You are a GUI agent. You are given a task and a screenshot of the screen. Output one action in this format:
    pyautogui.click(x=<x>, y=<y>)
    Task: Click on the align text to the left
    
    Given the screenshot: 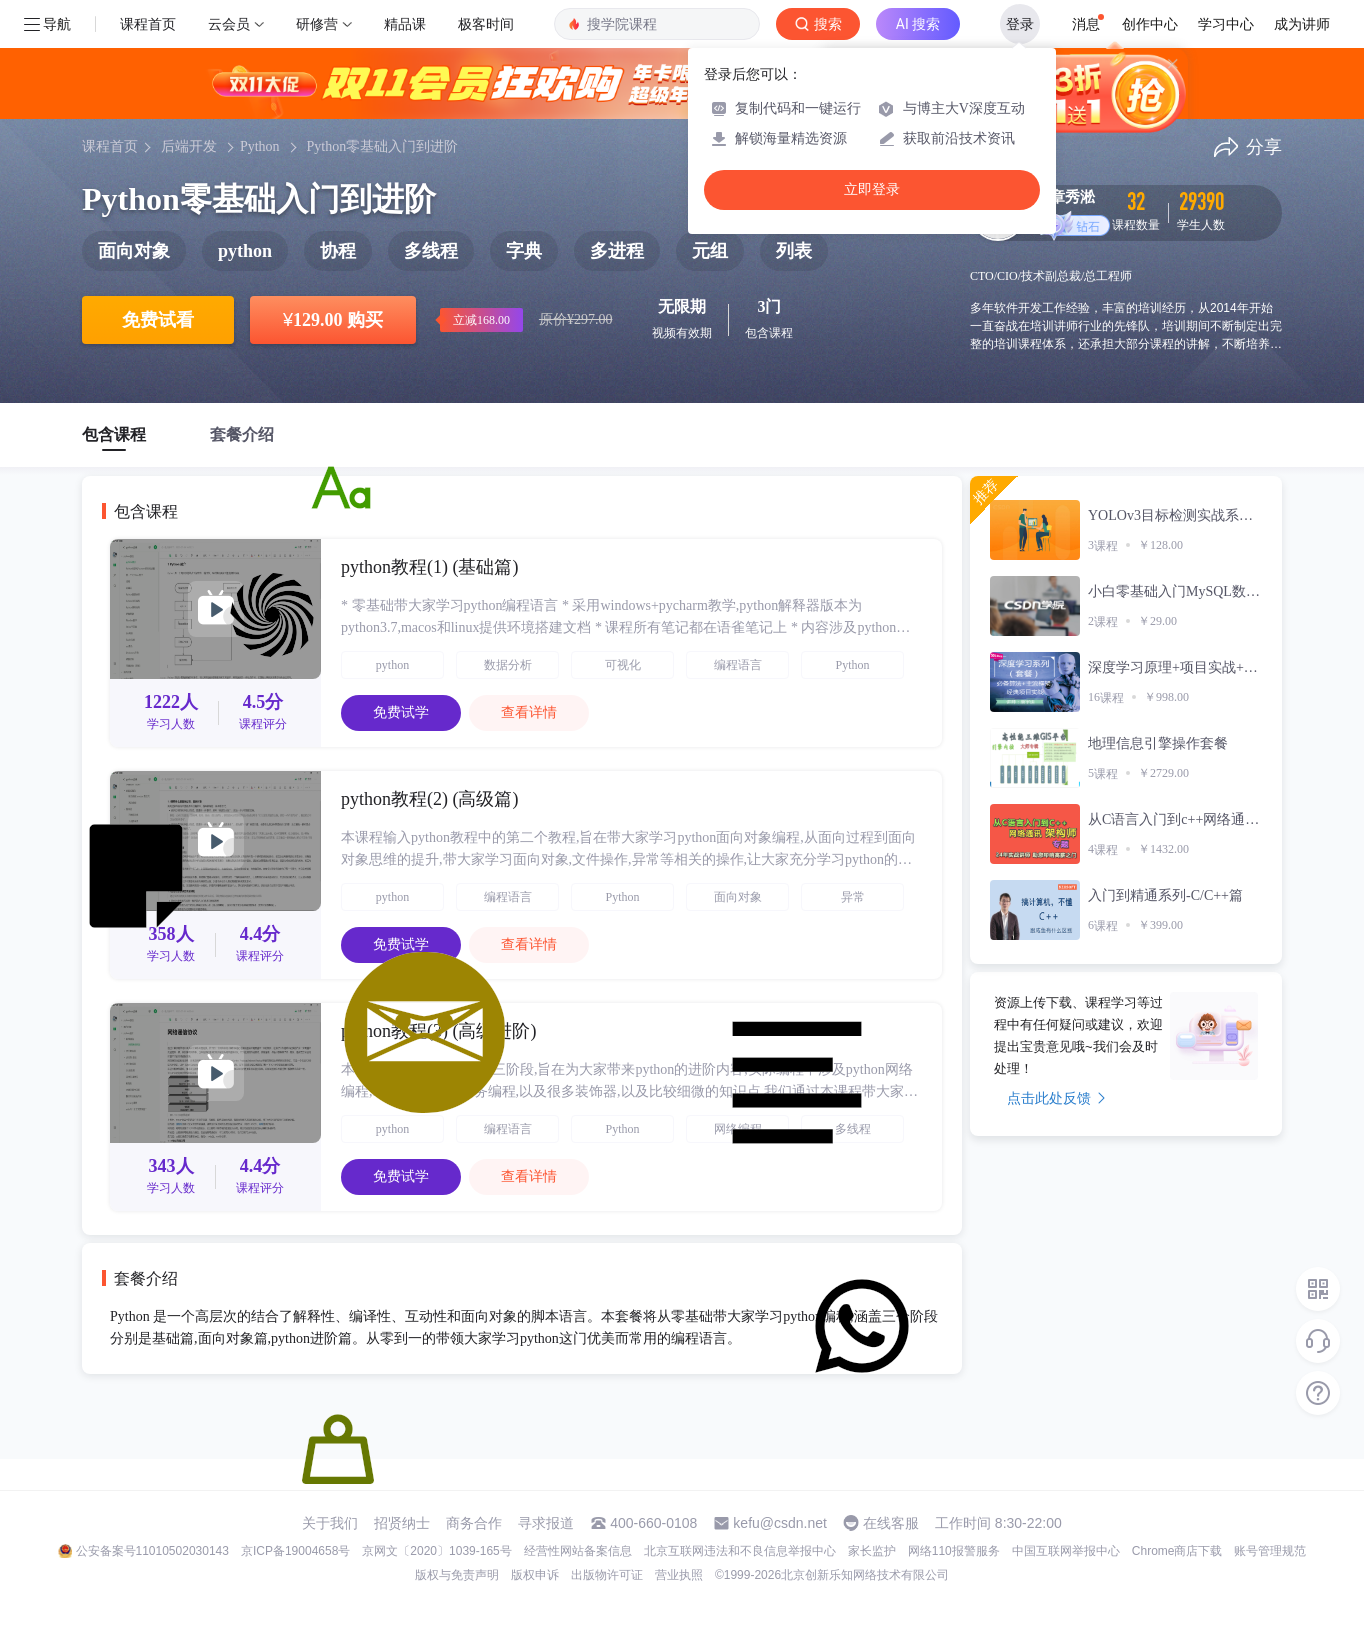 What is the action you would take?
    pyautogui.click(x=797, y=1079)
    